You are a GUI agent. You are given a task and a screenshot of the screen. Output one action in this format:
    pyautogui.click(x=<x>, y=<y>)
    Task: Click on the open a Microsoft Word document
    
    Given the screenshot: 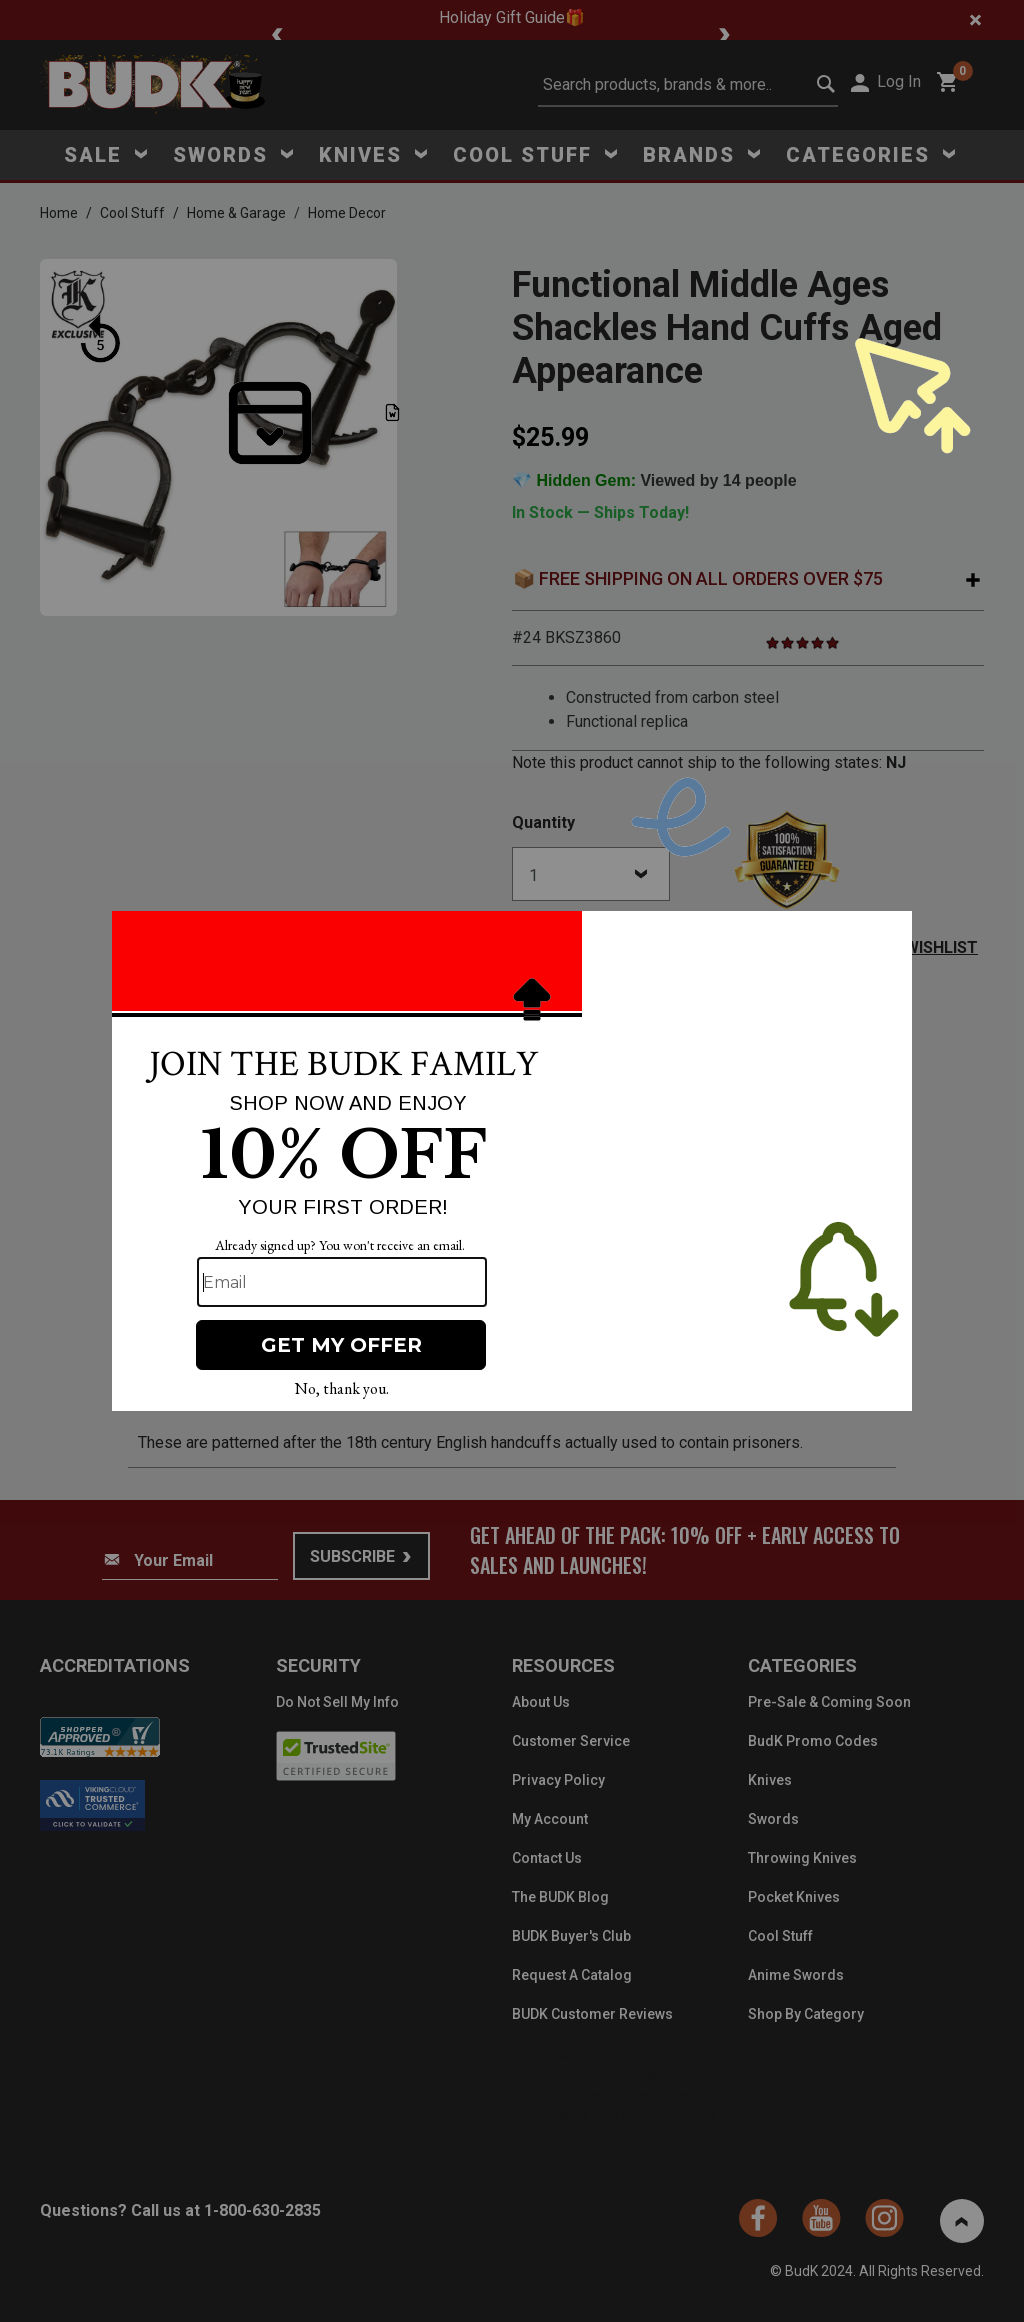 What is the action you would take?
    pyautogui.click(x=392, y=412)
    